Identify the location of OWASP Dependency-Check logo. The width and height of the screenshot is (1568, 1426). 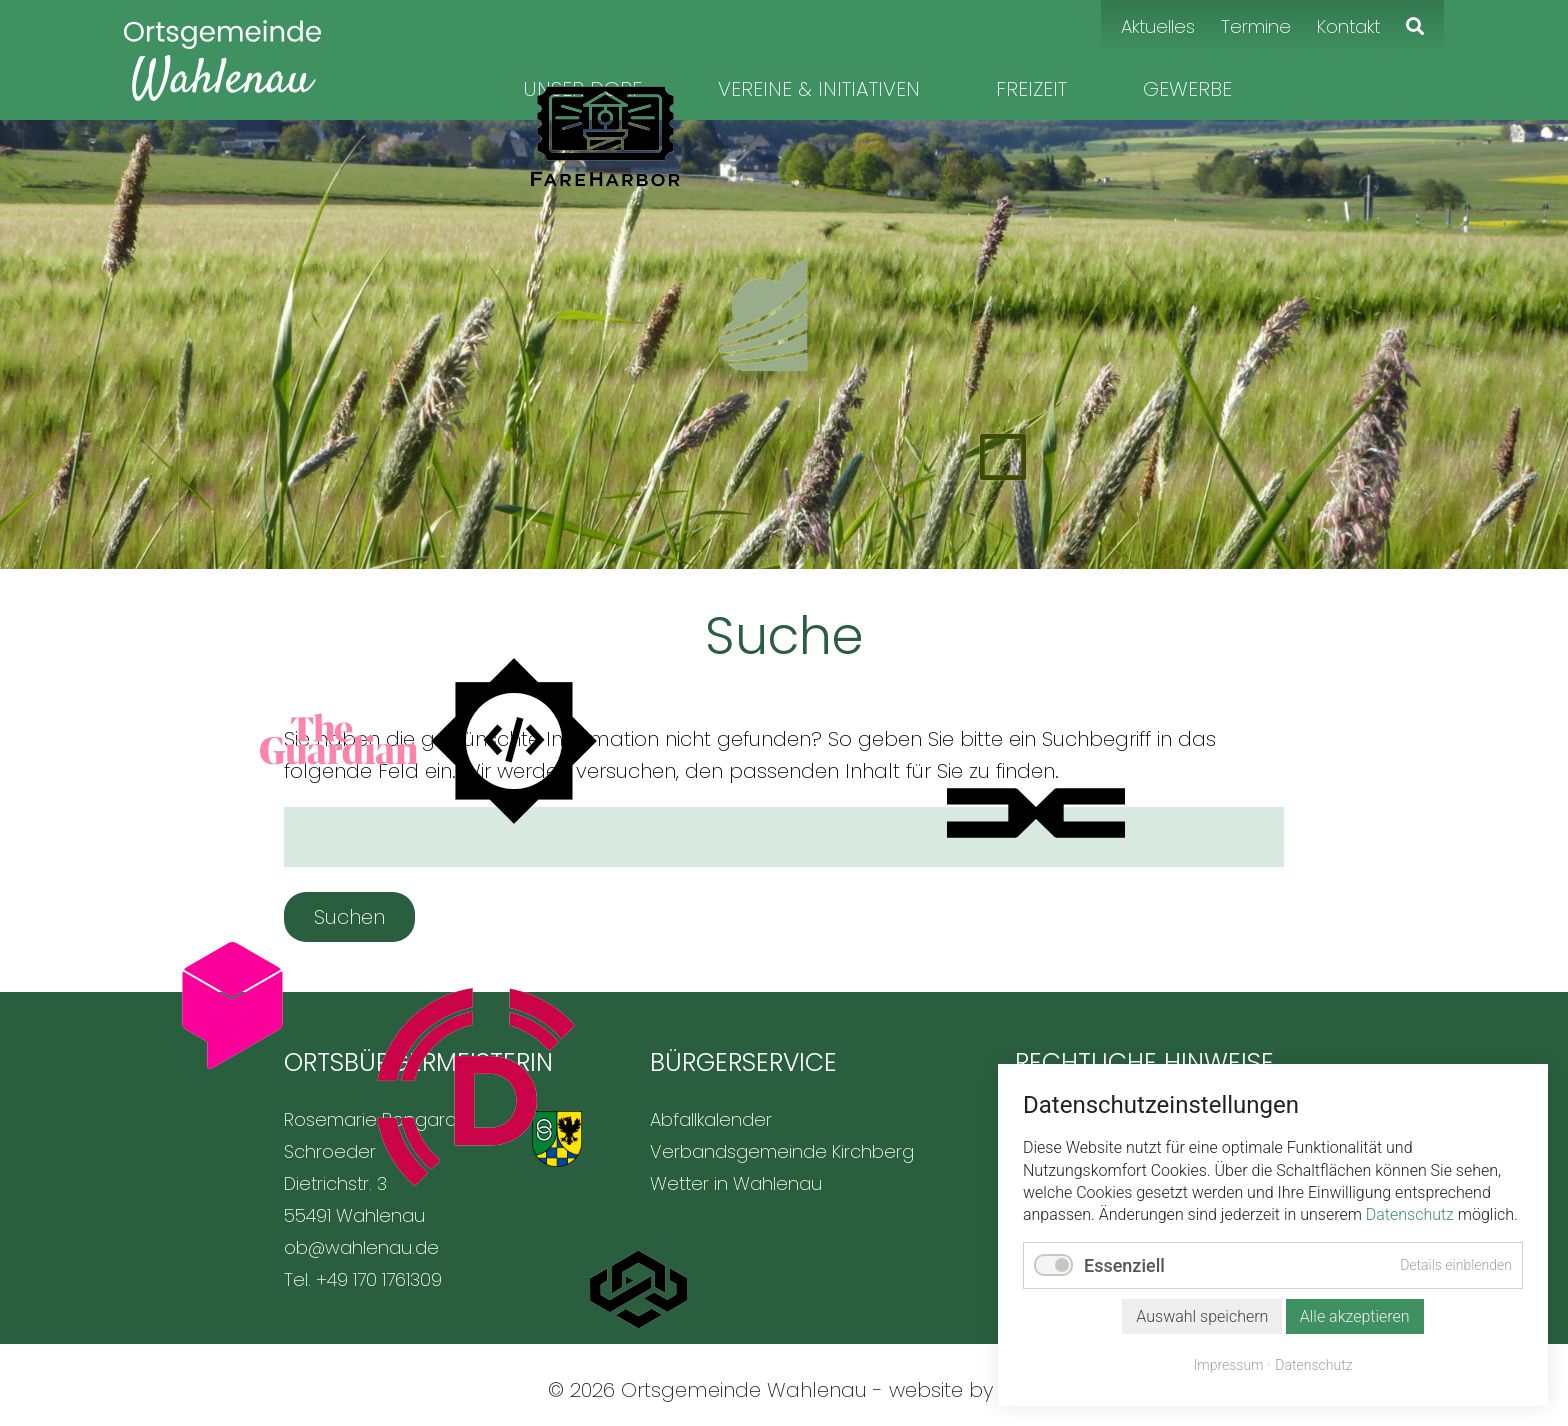
(476, 1087).